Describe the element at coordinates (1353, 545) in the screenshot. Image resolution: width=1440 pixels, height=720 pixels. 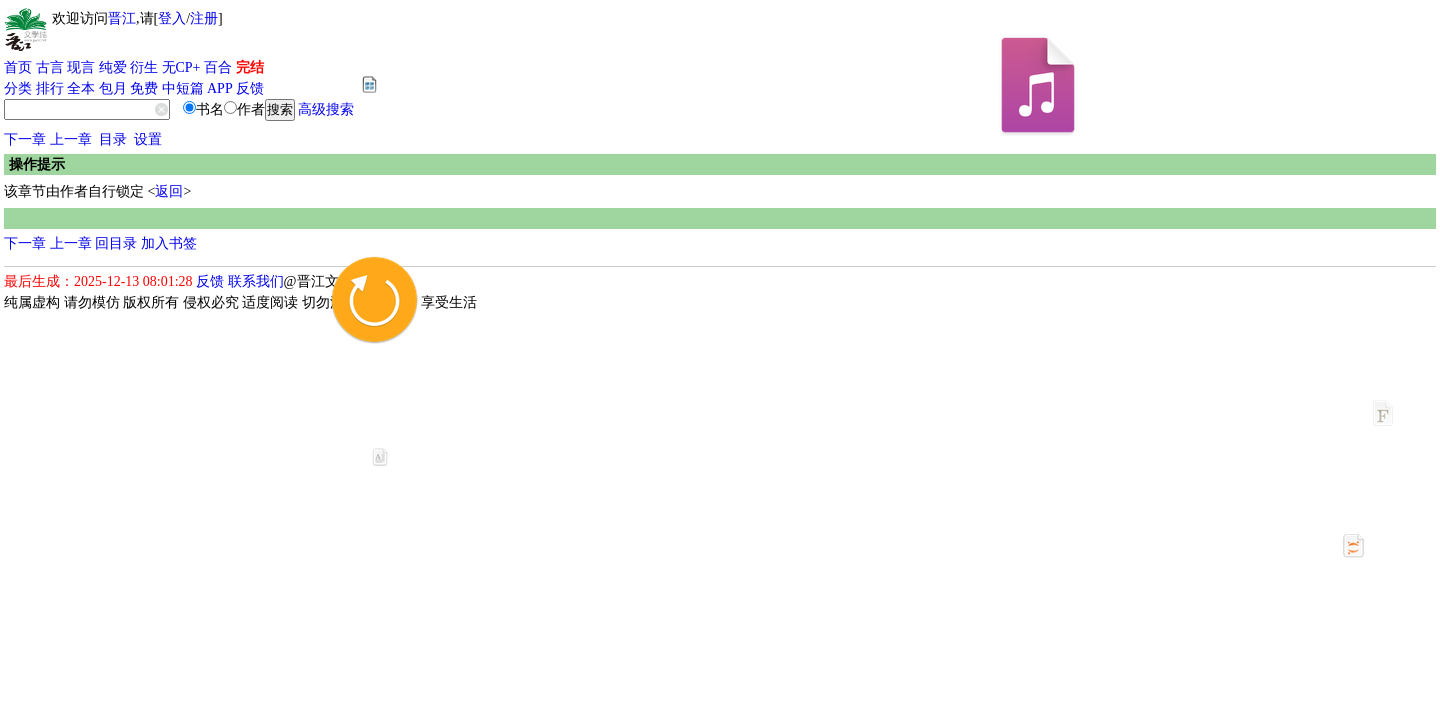
I see `open a jupyter notebook file` at that location.